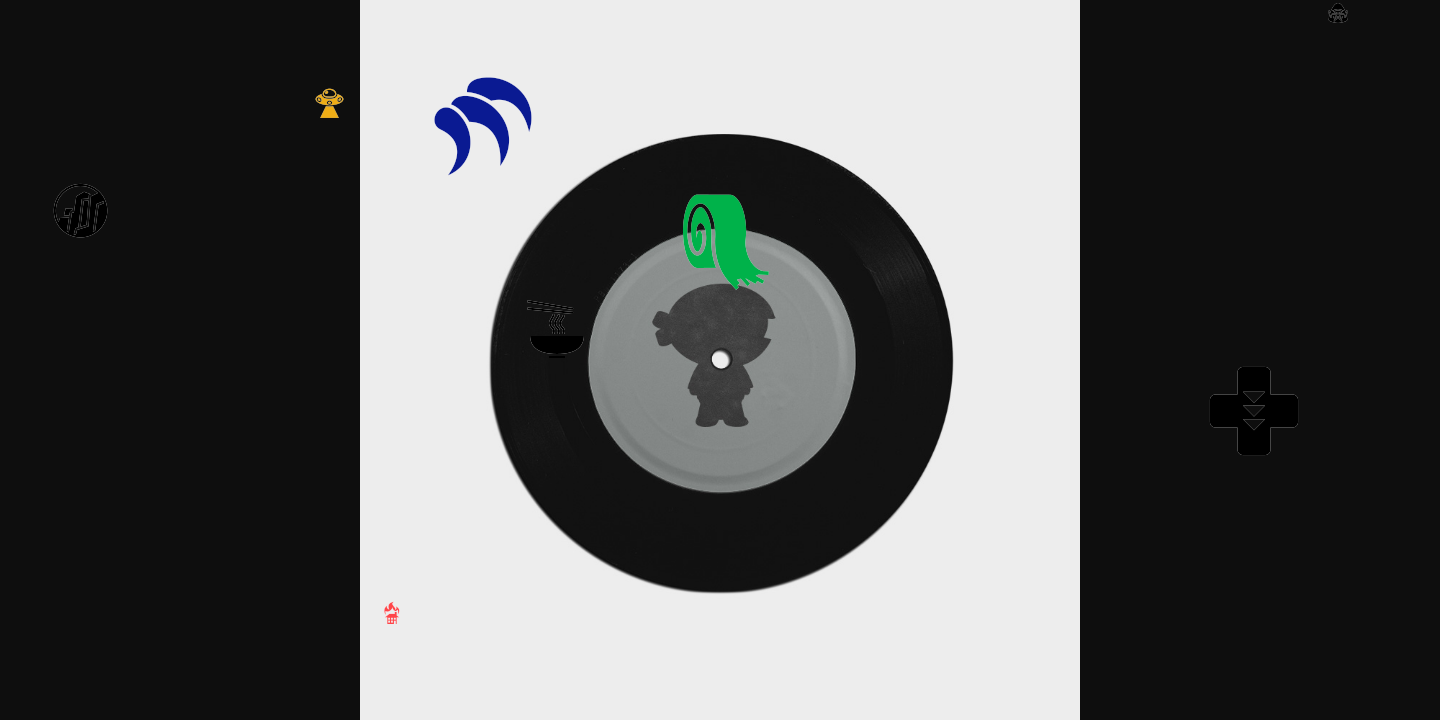  I want to click on browse asian cuisine or noodle dishes, so click(557, 329).